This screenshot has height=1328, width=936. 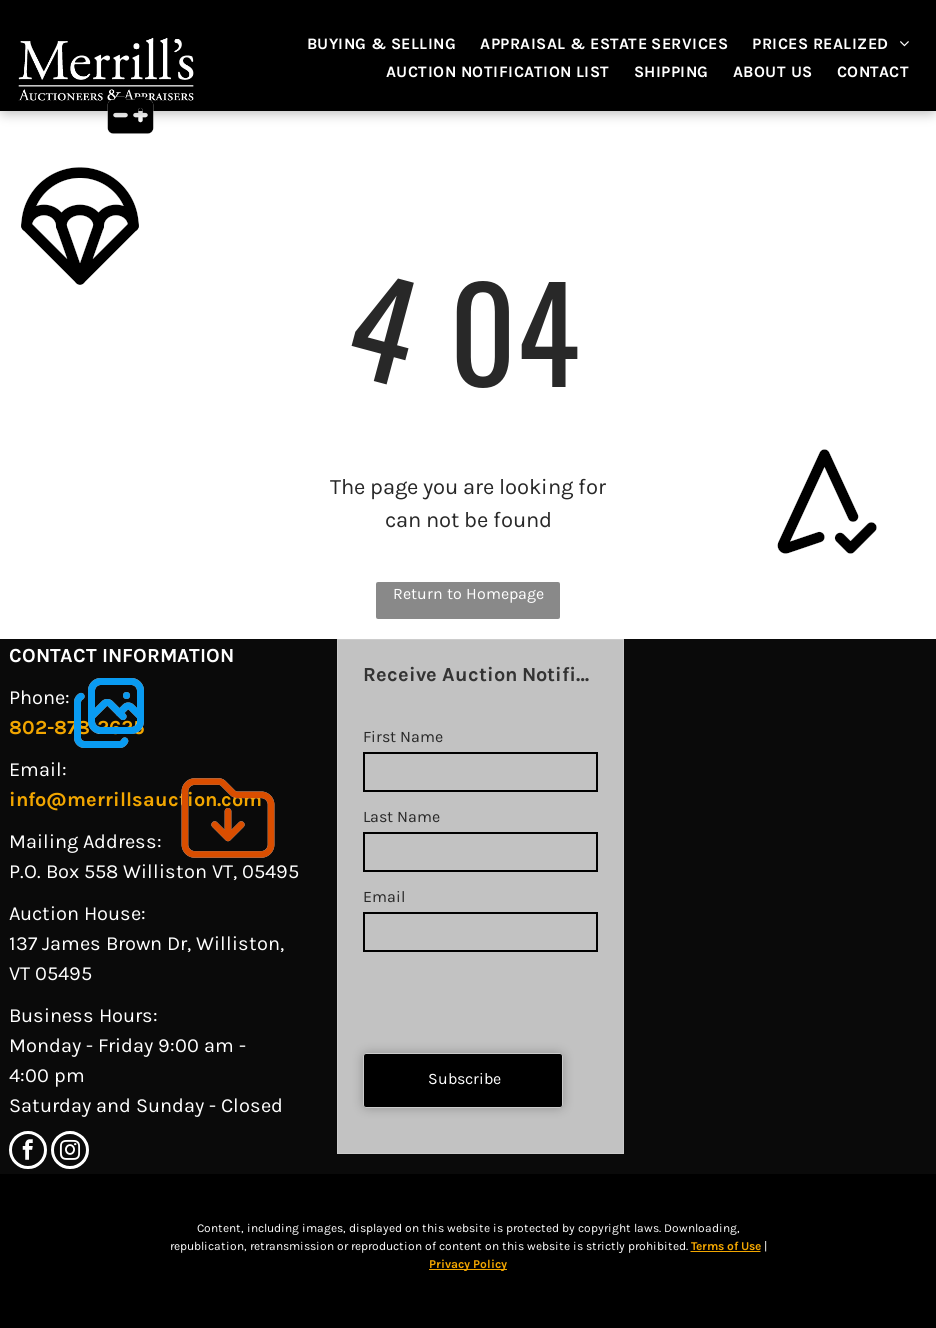 What do you see at coordinates (824, 501) in the screenshot?
I see `location or destination confirmed` at bounding box center [824, 501].